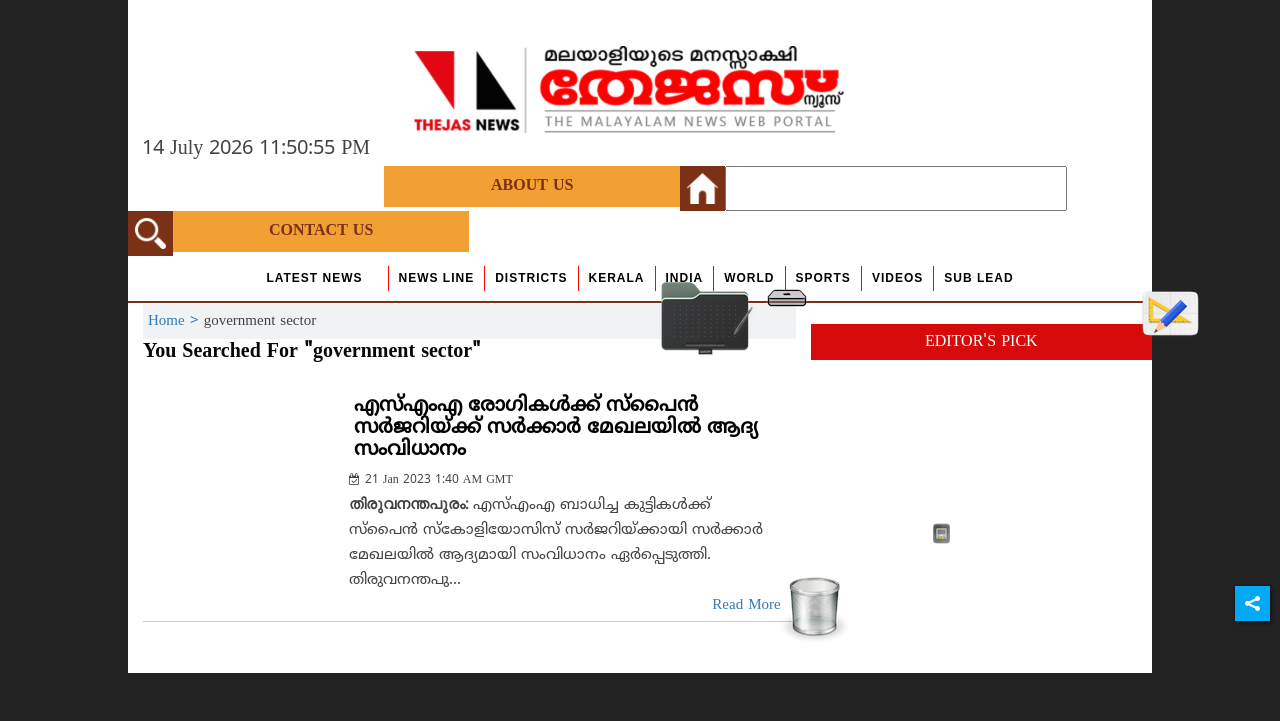 This screenshot has width=1280, height=721. Describe the element at coordinates (787, 298) in the screenshot. I see `mac mini device in finder sidebar` at that location.